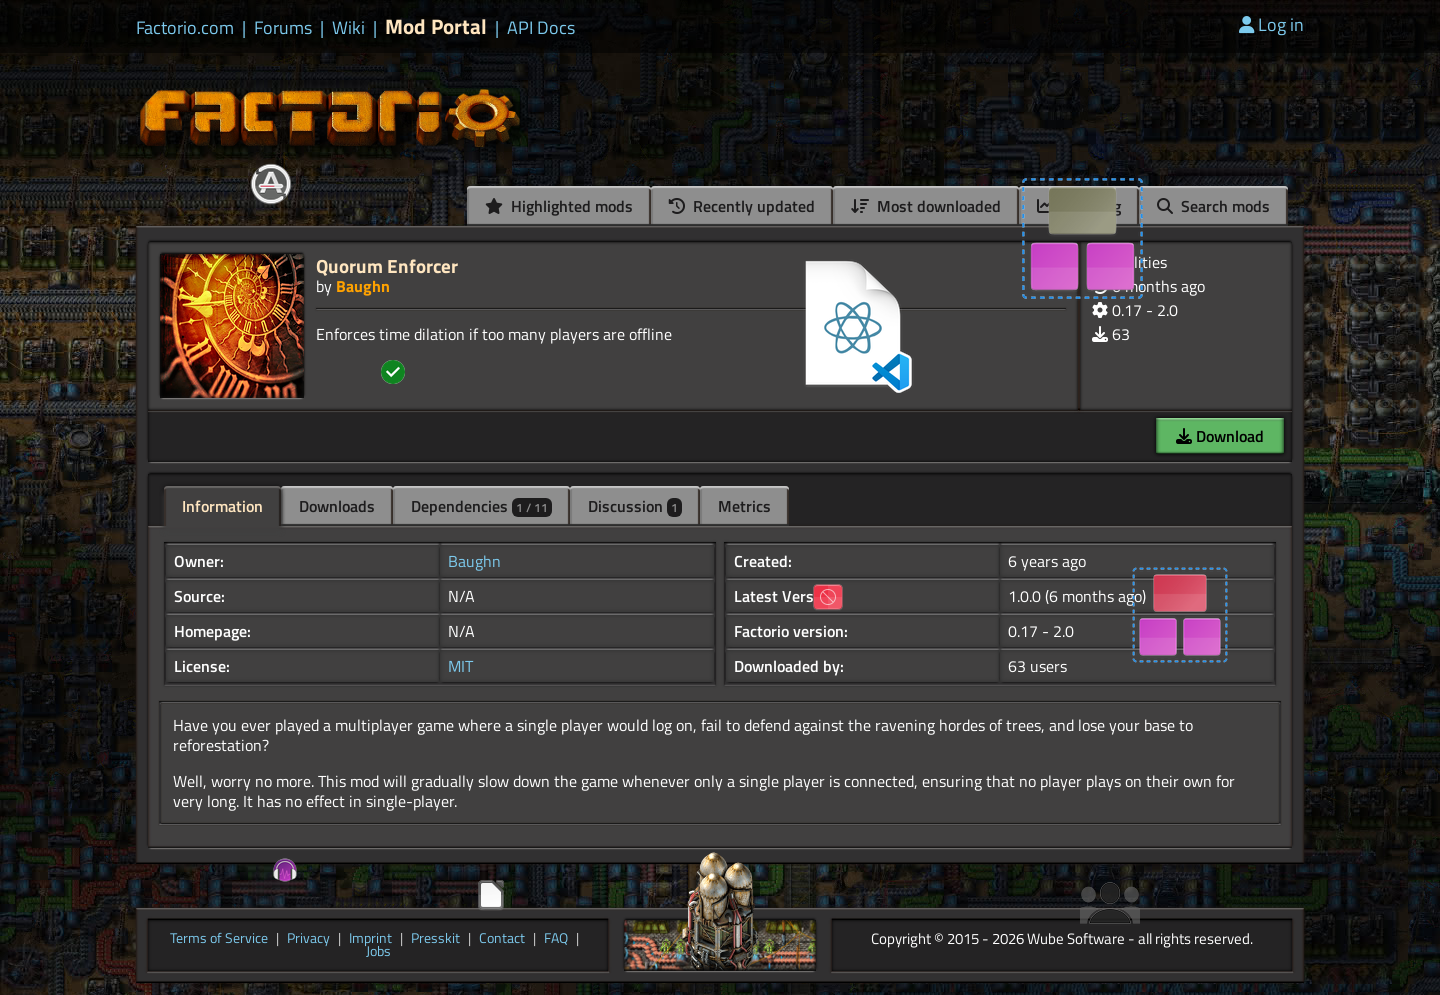 The width and height of the screenshot is (1440, 995). Describe the element at coordinates (271, 184) in the screenshot. I see `open the software update manager` at that location.